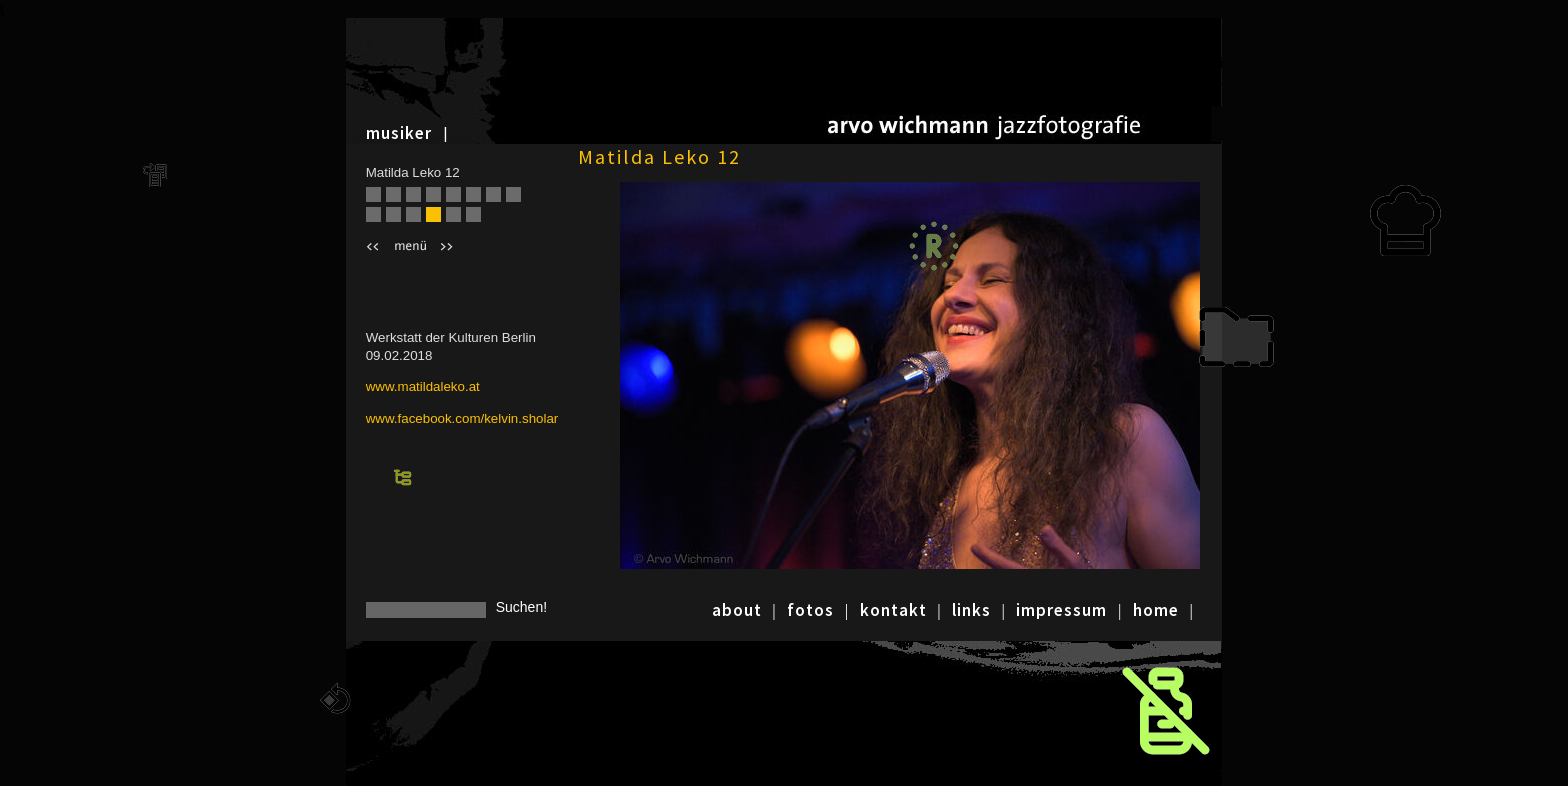 The height and width of the screenshot is (786, 1568). Describe the element at coordinates (155, 175) in the screenshot. I see `find all references to a symbol or variable` at that location.